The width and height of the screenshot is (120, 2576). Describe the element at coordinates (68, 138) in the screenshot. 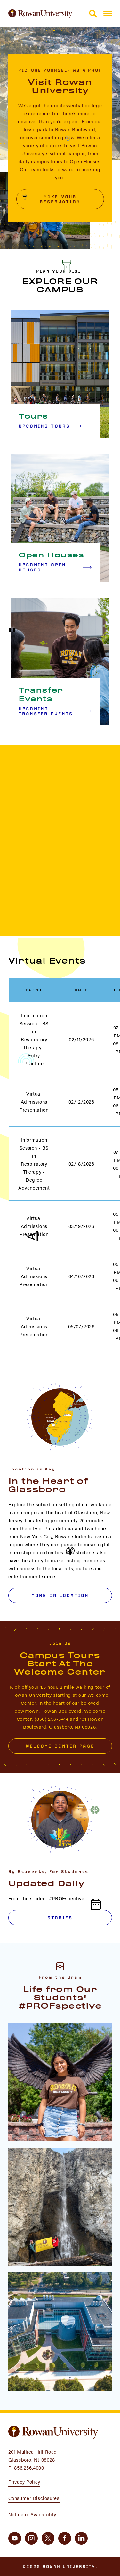

I see `view analytics or statistics breakdown` at that location.